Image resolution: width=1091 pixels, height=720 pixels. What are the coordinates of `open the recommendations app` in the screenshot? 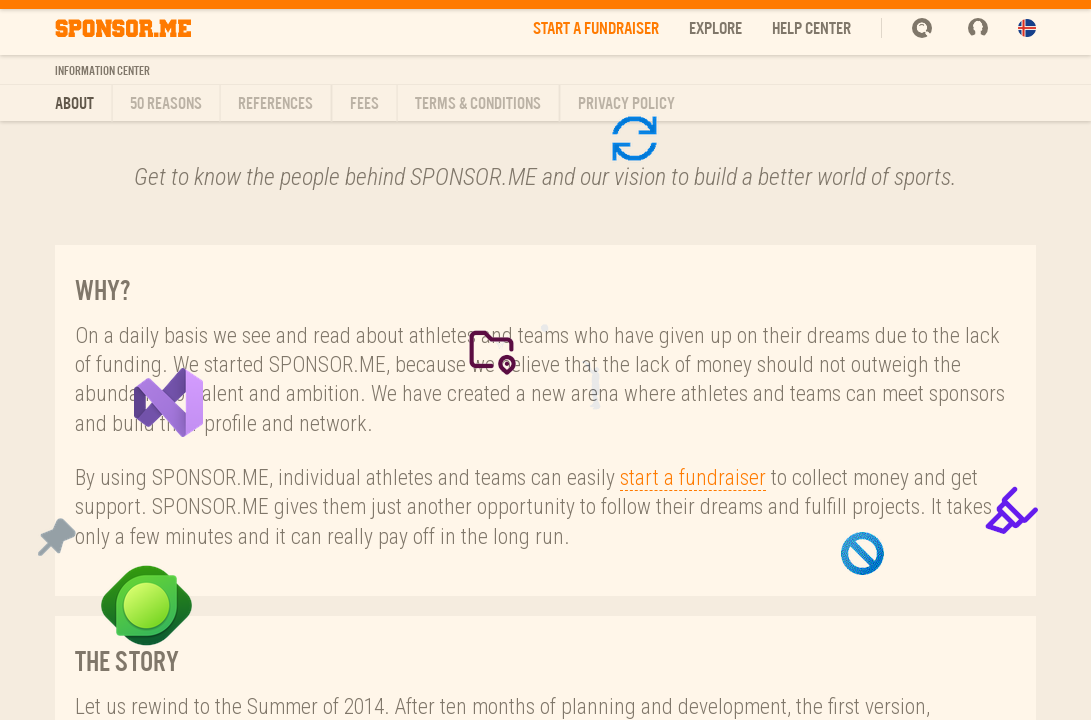 It's located at (146, 605).